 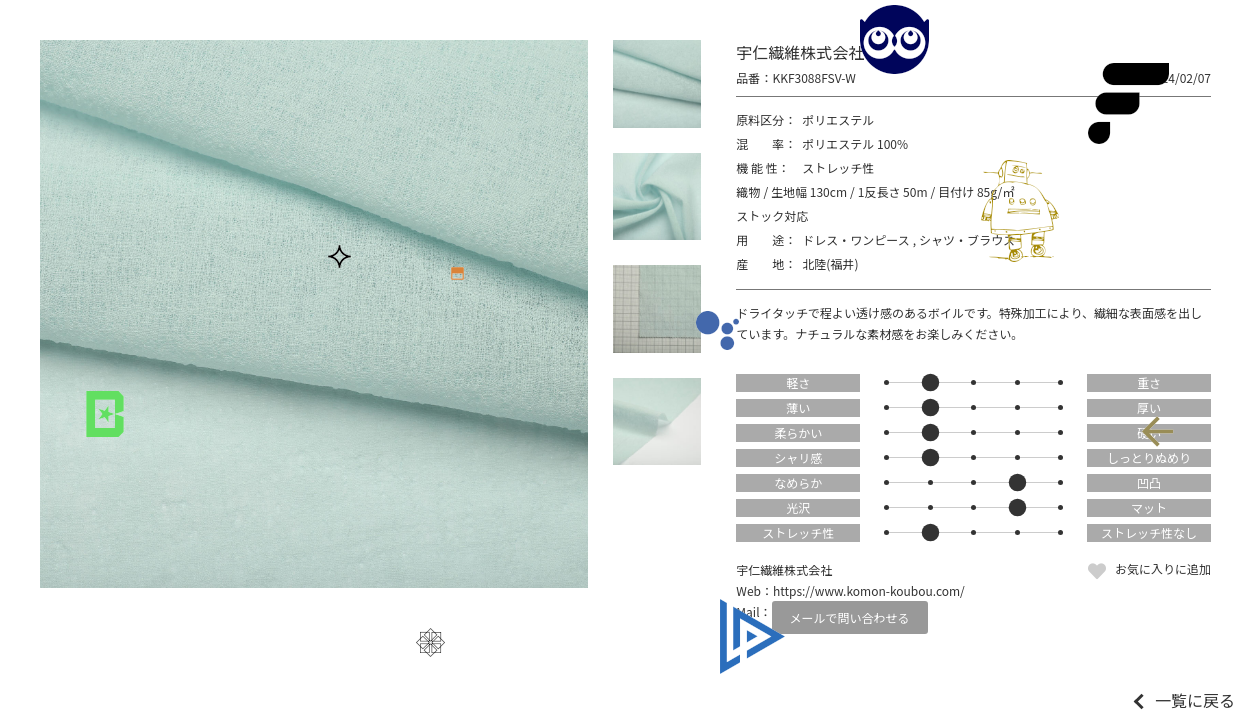 I want to click on visit ulule crowdfunding platform, so click(x=894, y=39).